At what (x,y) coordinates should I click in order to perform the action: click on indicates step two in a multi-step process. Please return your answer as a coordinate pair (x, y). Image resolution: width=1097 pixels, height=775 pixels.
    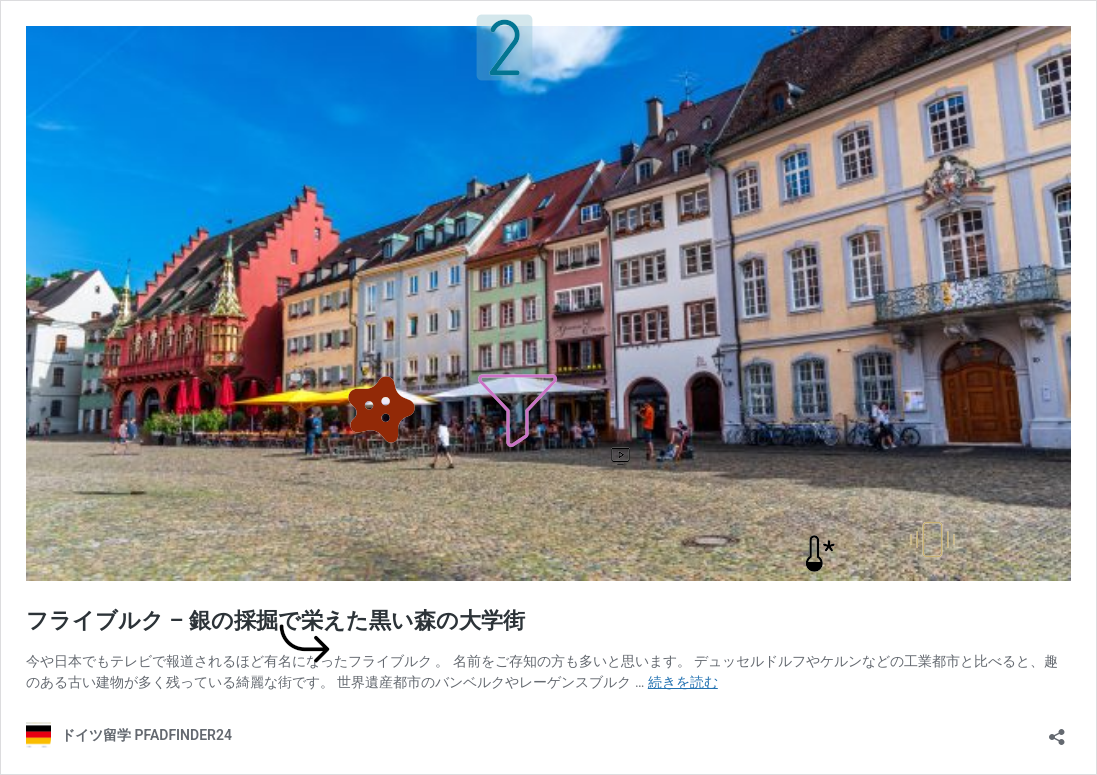
    Looking at the image, I should click on (504, 47).